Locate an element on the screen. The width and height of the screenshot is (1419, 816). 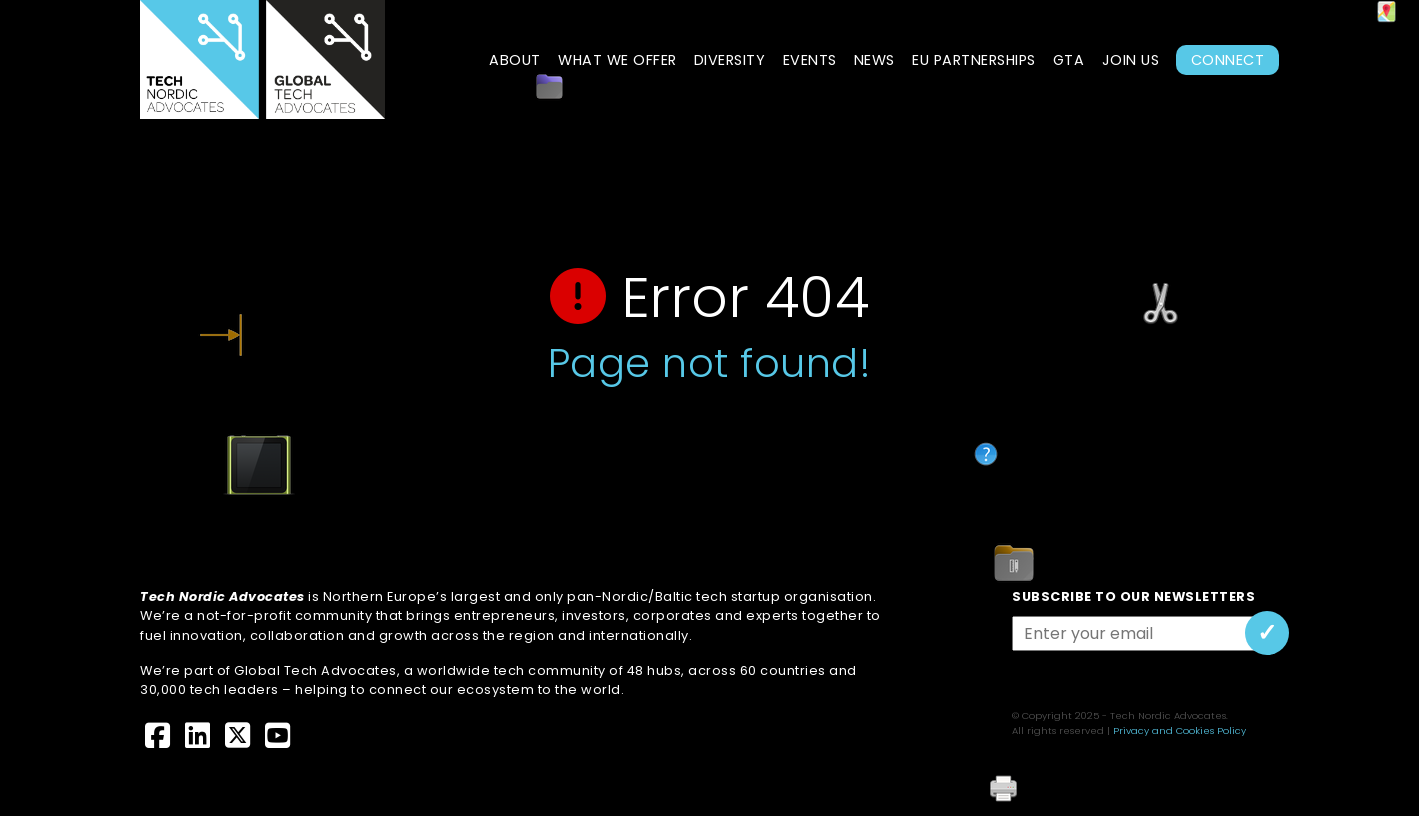
go to the last item or page is located at coordinates (221, 335).